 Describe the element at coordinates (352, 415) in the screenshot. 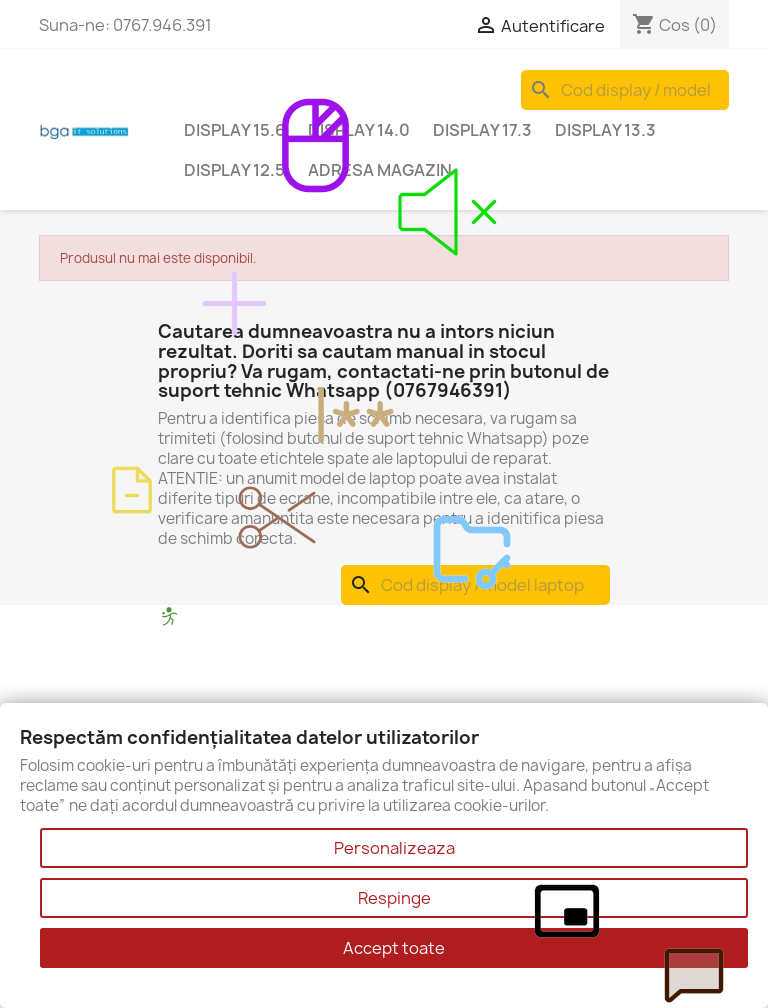

I see `enter or view password field` at that location.